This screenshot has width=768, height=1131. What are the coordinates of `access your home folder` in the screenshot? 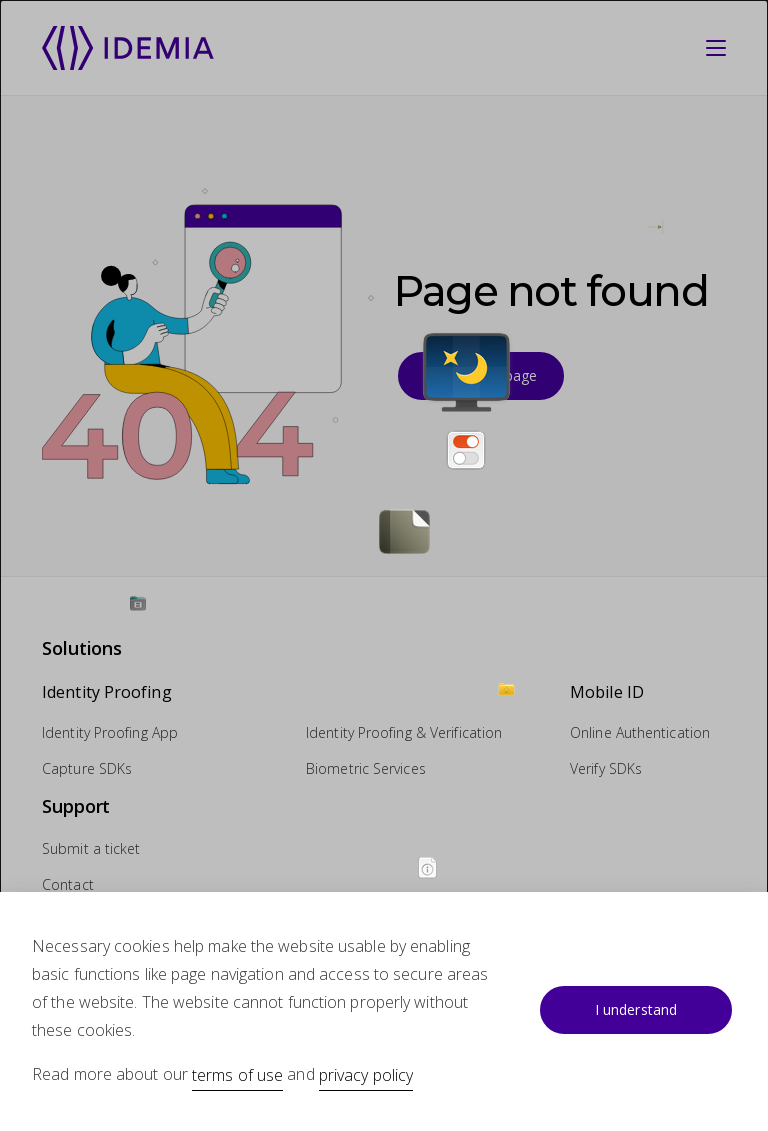 It's located at (506, 689).